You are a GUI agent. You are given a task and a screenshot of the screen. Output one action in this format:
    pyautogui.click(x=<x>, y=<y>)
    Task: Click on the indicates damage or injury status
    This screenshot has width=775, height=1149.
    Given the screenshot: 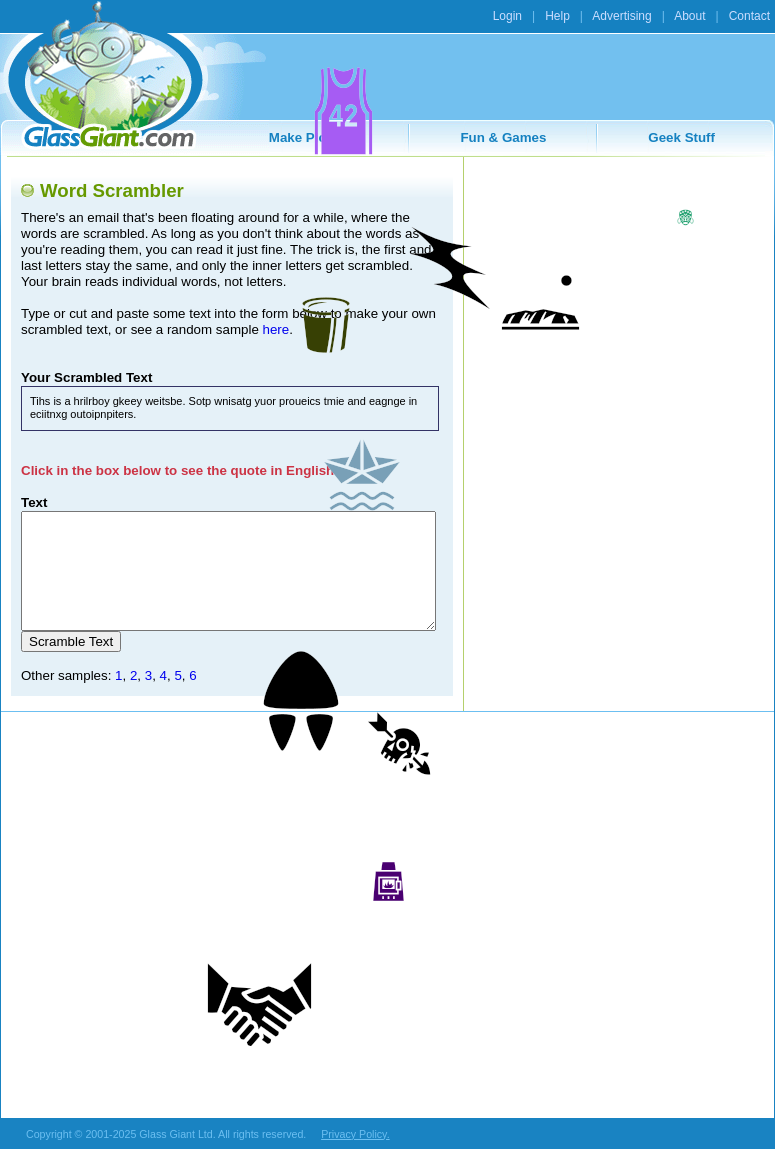 What is the action you would take?
    pyautogui.click(x=450, y=268)
    